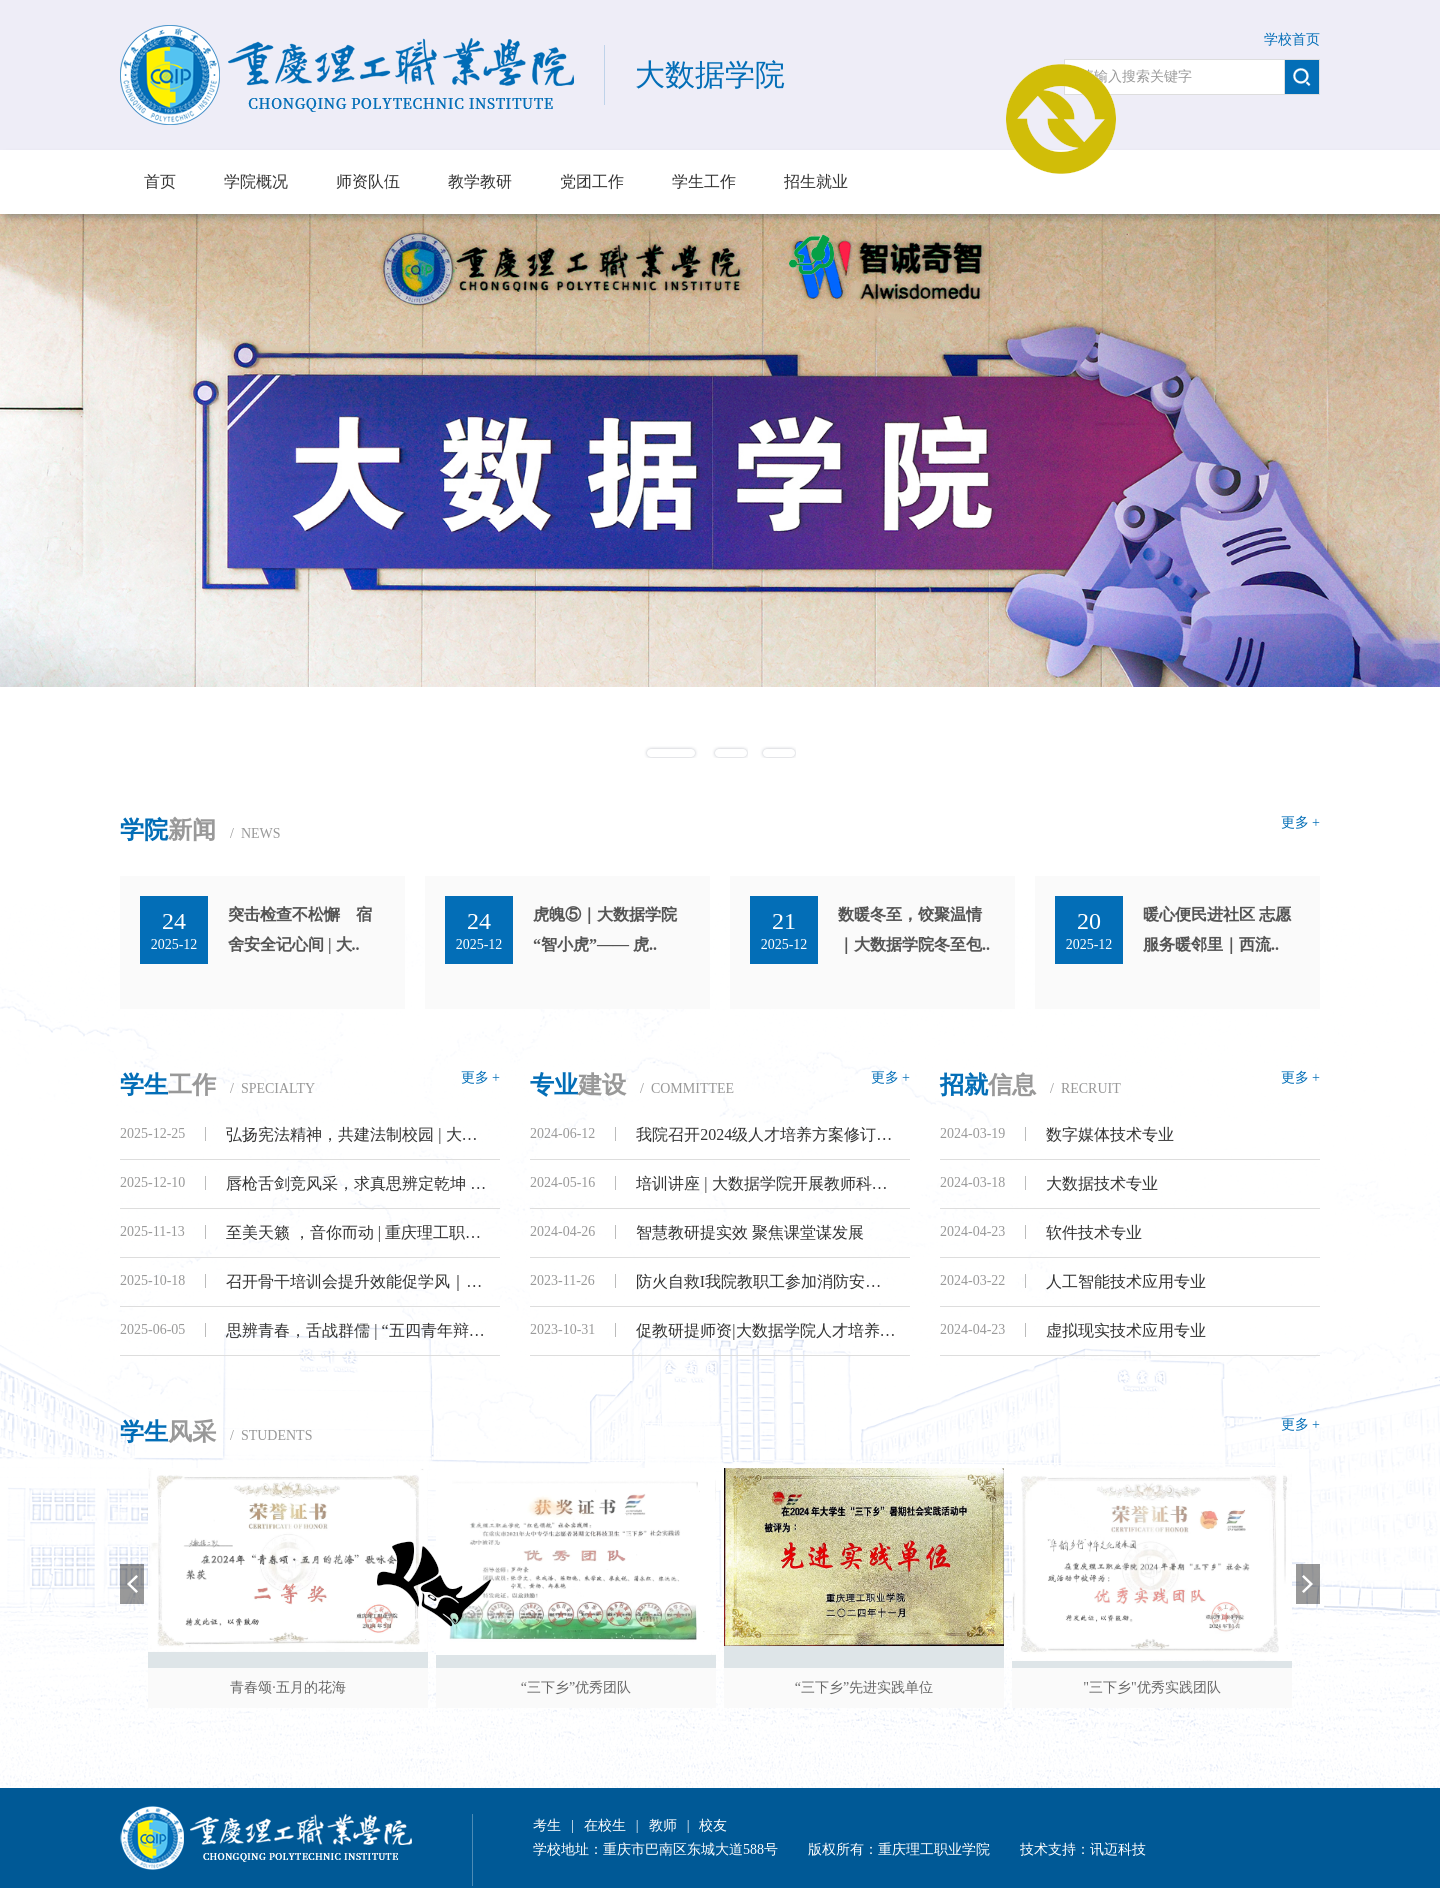 This screenshot has width=1440, height=1888. I want to click on open zoiper VoIP calling app, so click(811, 254).